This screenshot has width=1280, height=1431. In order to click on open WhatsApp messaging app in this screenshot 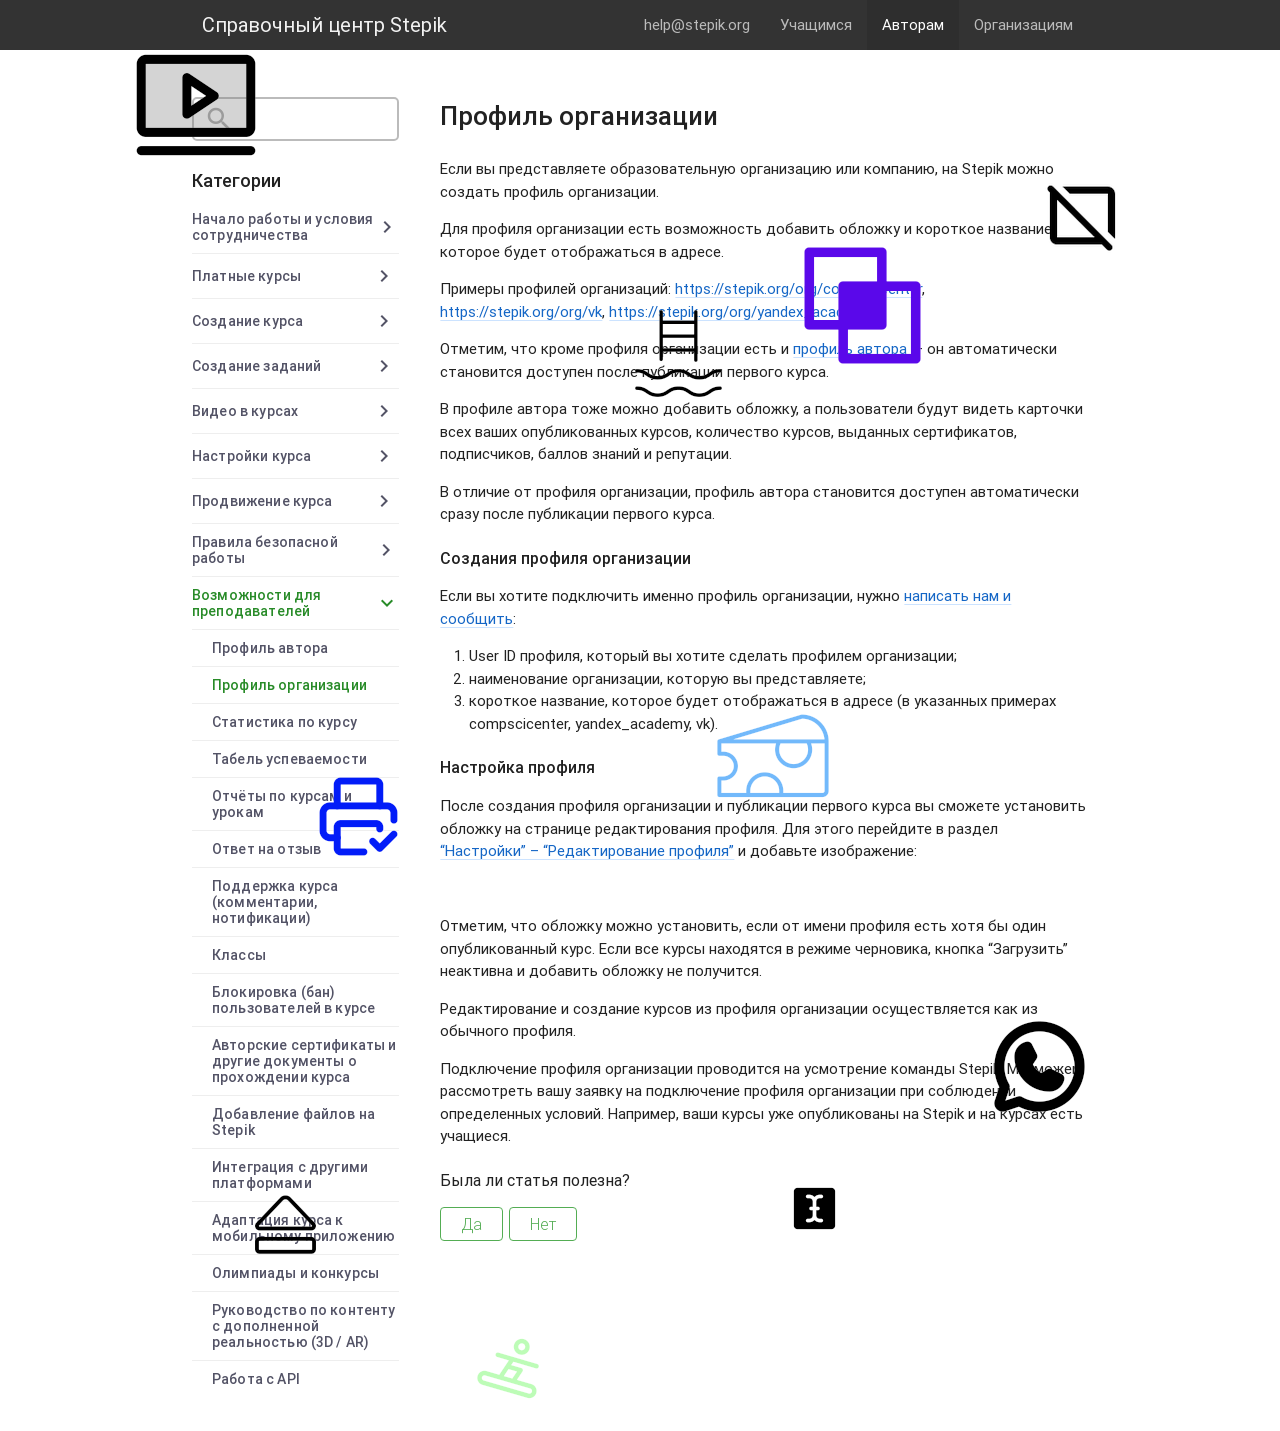, I will do `click(1039, 1066)`.